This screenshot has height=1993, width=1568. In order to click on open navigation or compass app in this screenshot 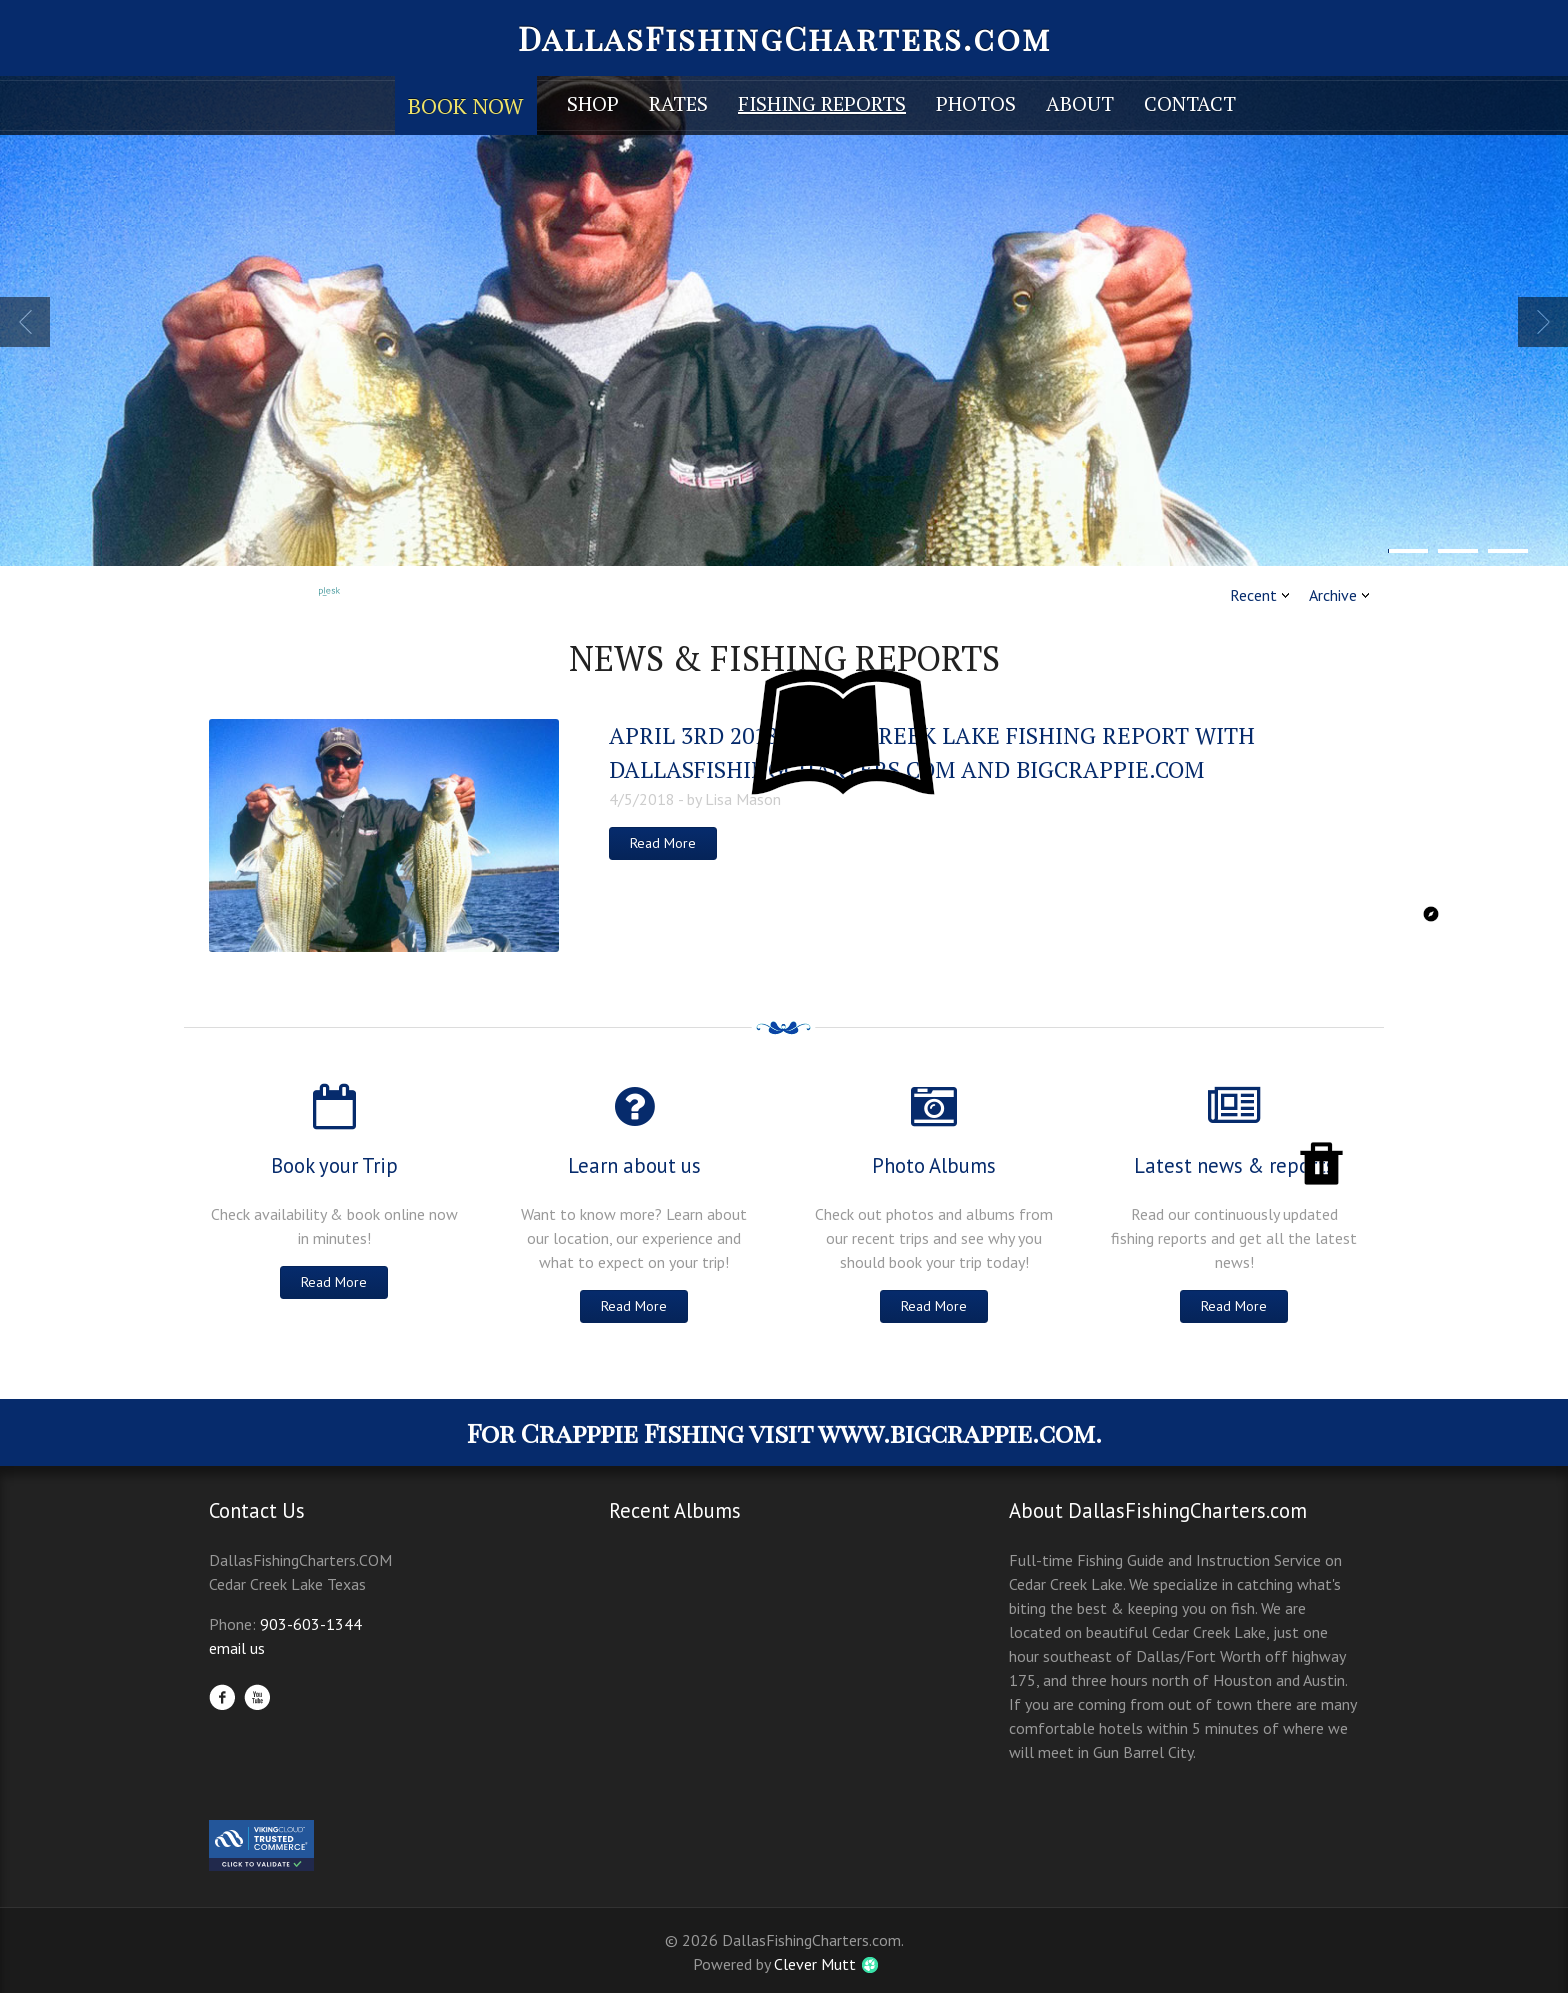, I will do `click(1431, 914)`.